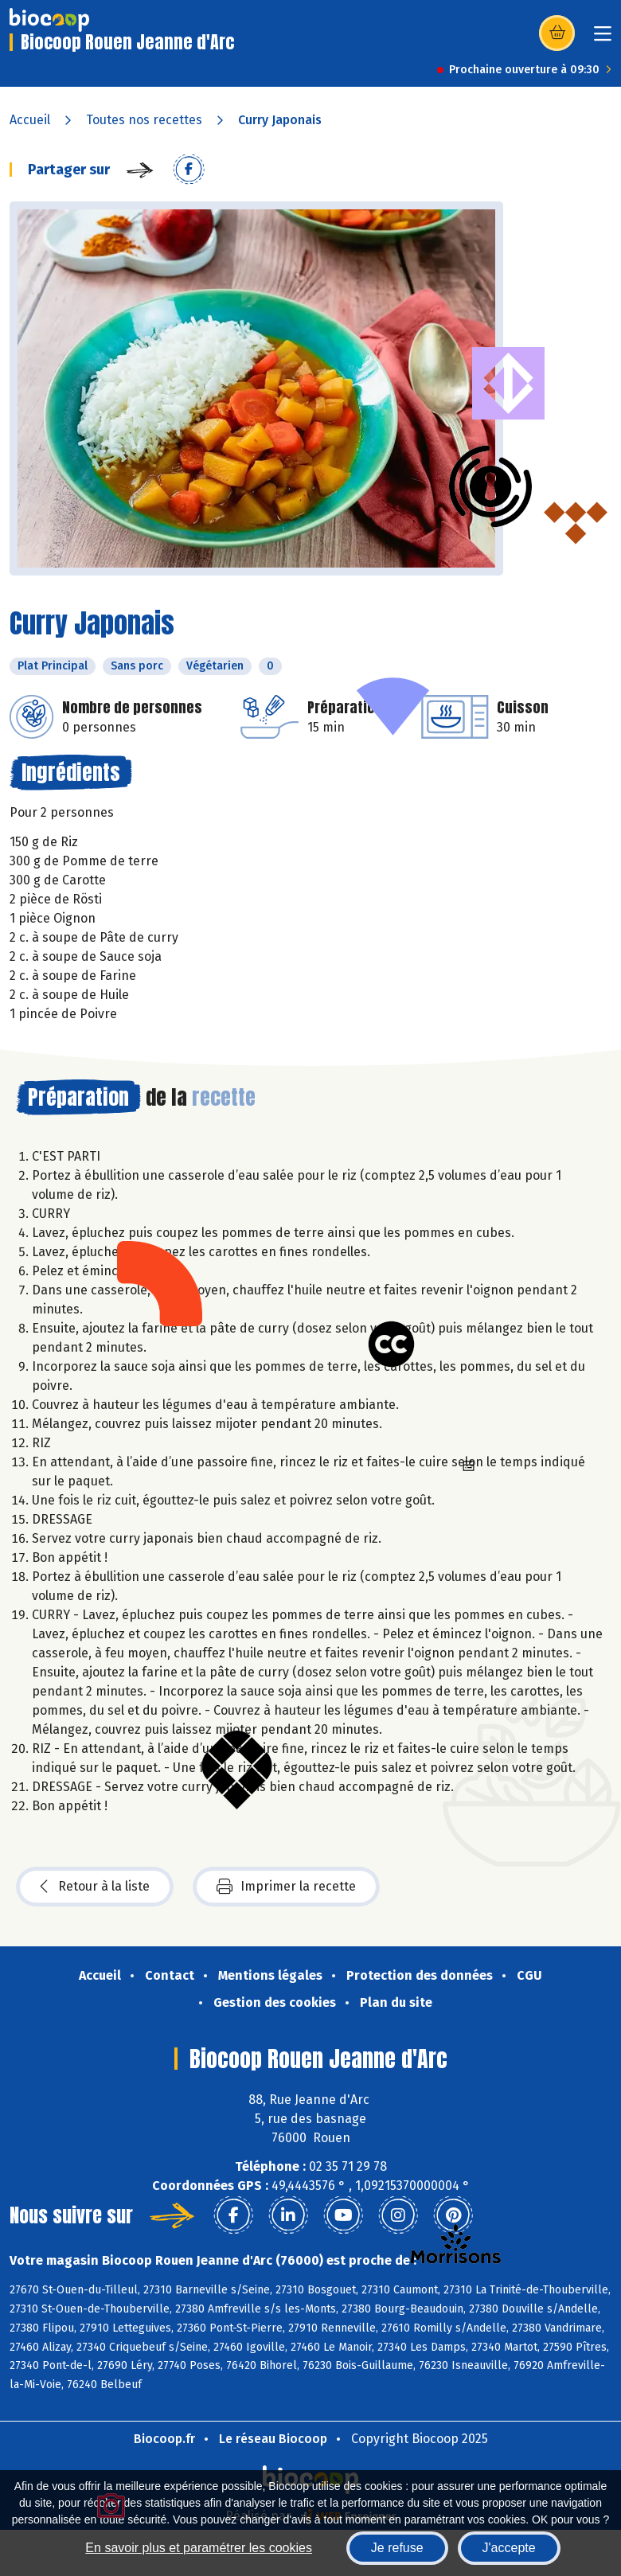 The width and height of the screenshot is (621, 2576). Describe the element at coordinates (455, 2243) in the screenshot. I see `morrisons supermarket app or website` at that location.